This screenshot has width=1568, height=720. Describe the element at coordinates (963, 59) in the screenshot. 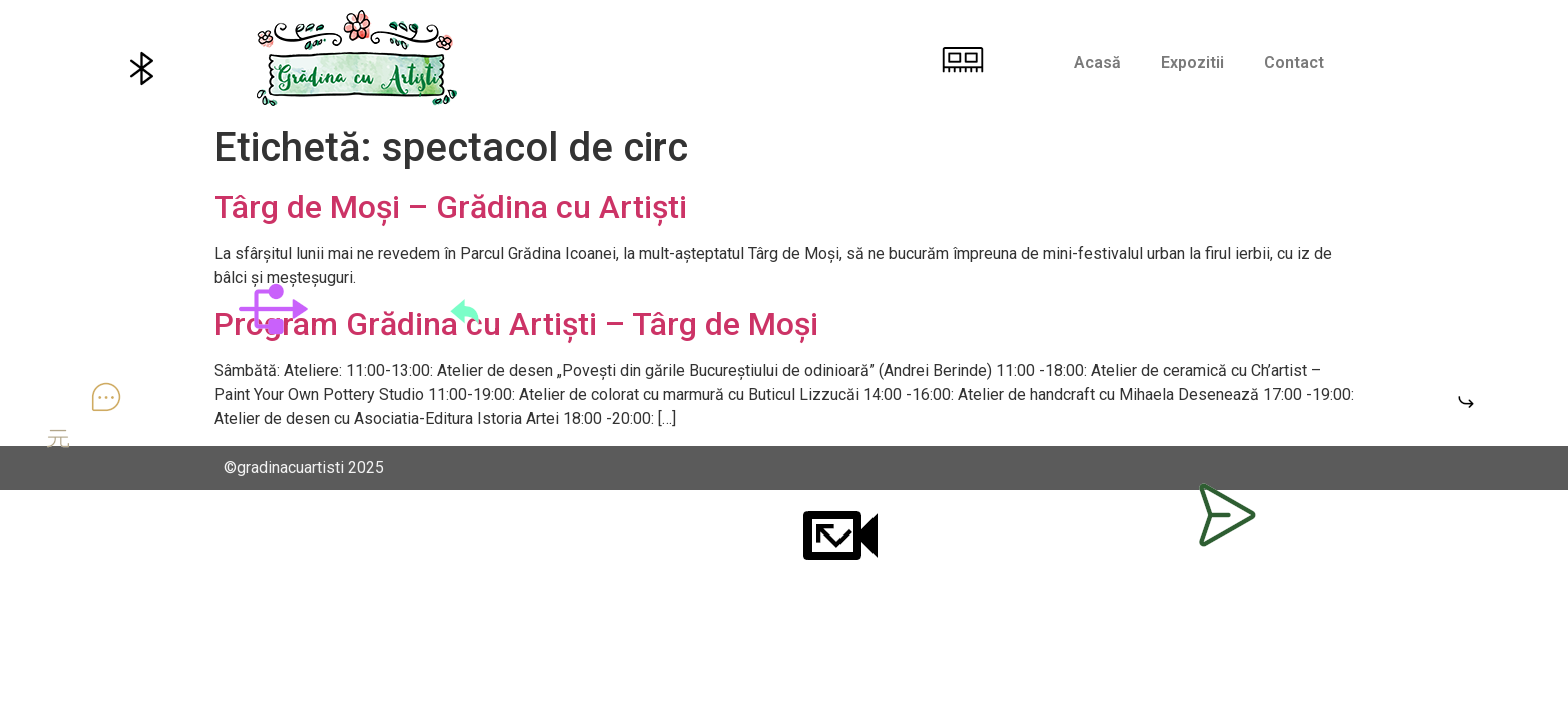

I see `view device memory or RAM usage` at that location.